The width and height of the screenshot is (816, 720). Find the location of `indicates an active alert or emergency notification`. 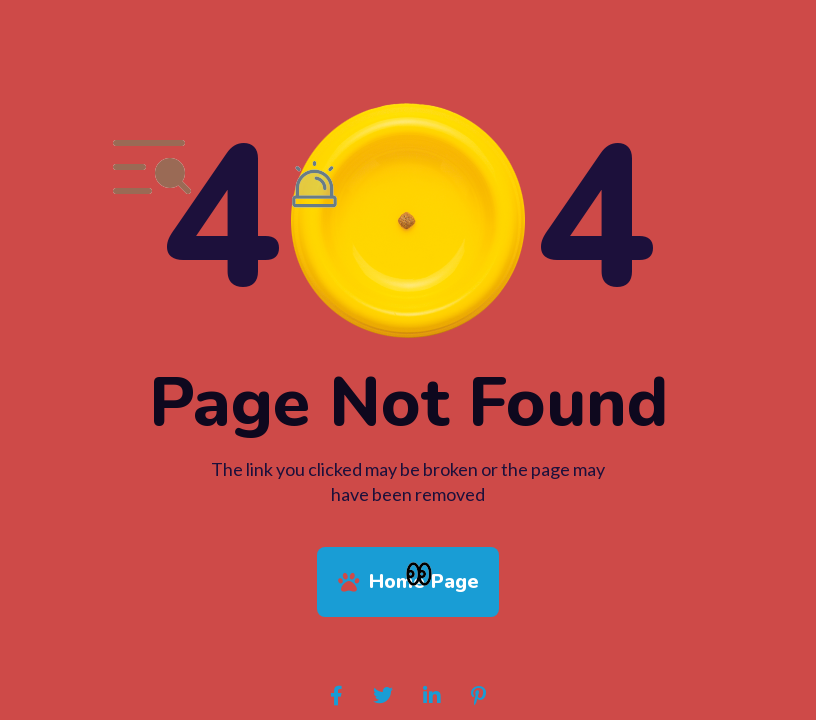

indicates an active alert or emergency notification is located at coordinates (314, 188).